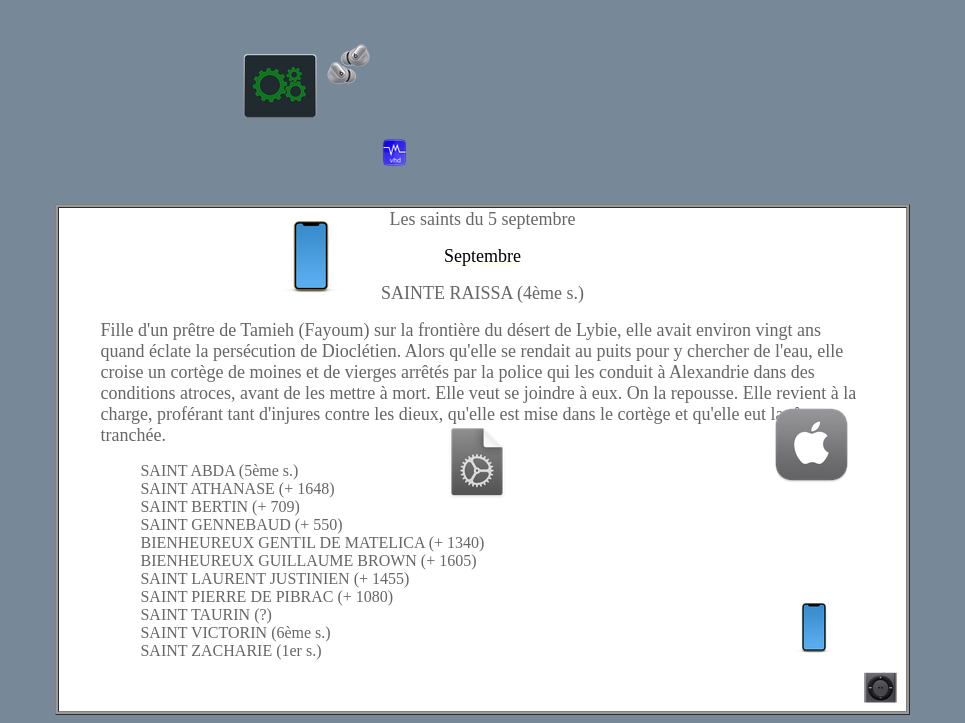  I want to click on a desktop application or executable file, so click(477, 463).